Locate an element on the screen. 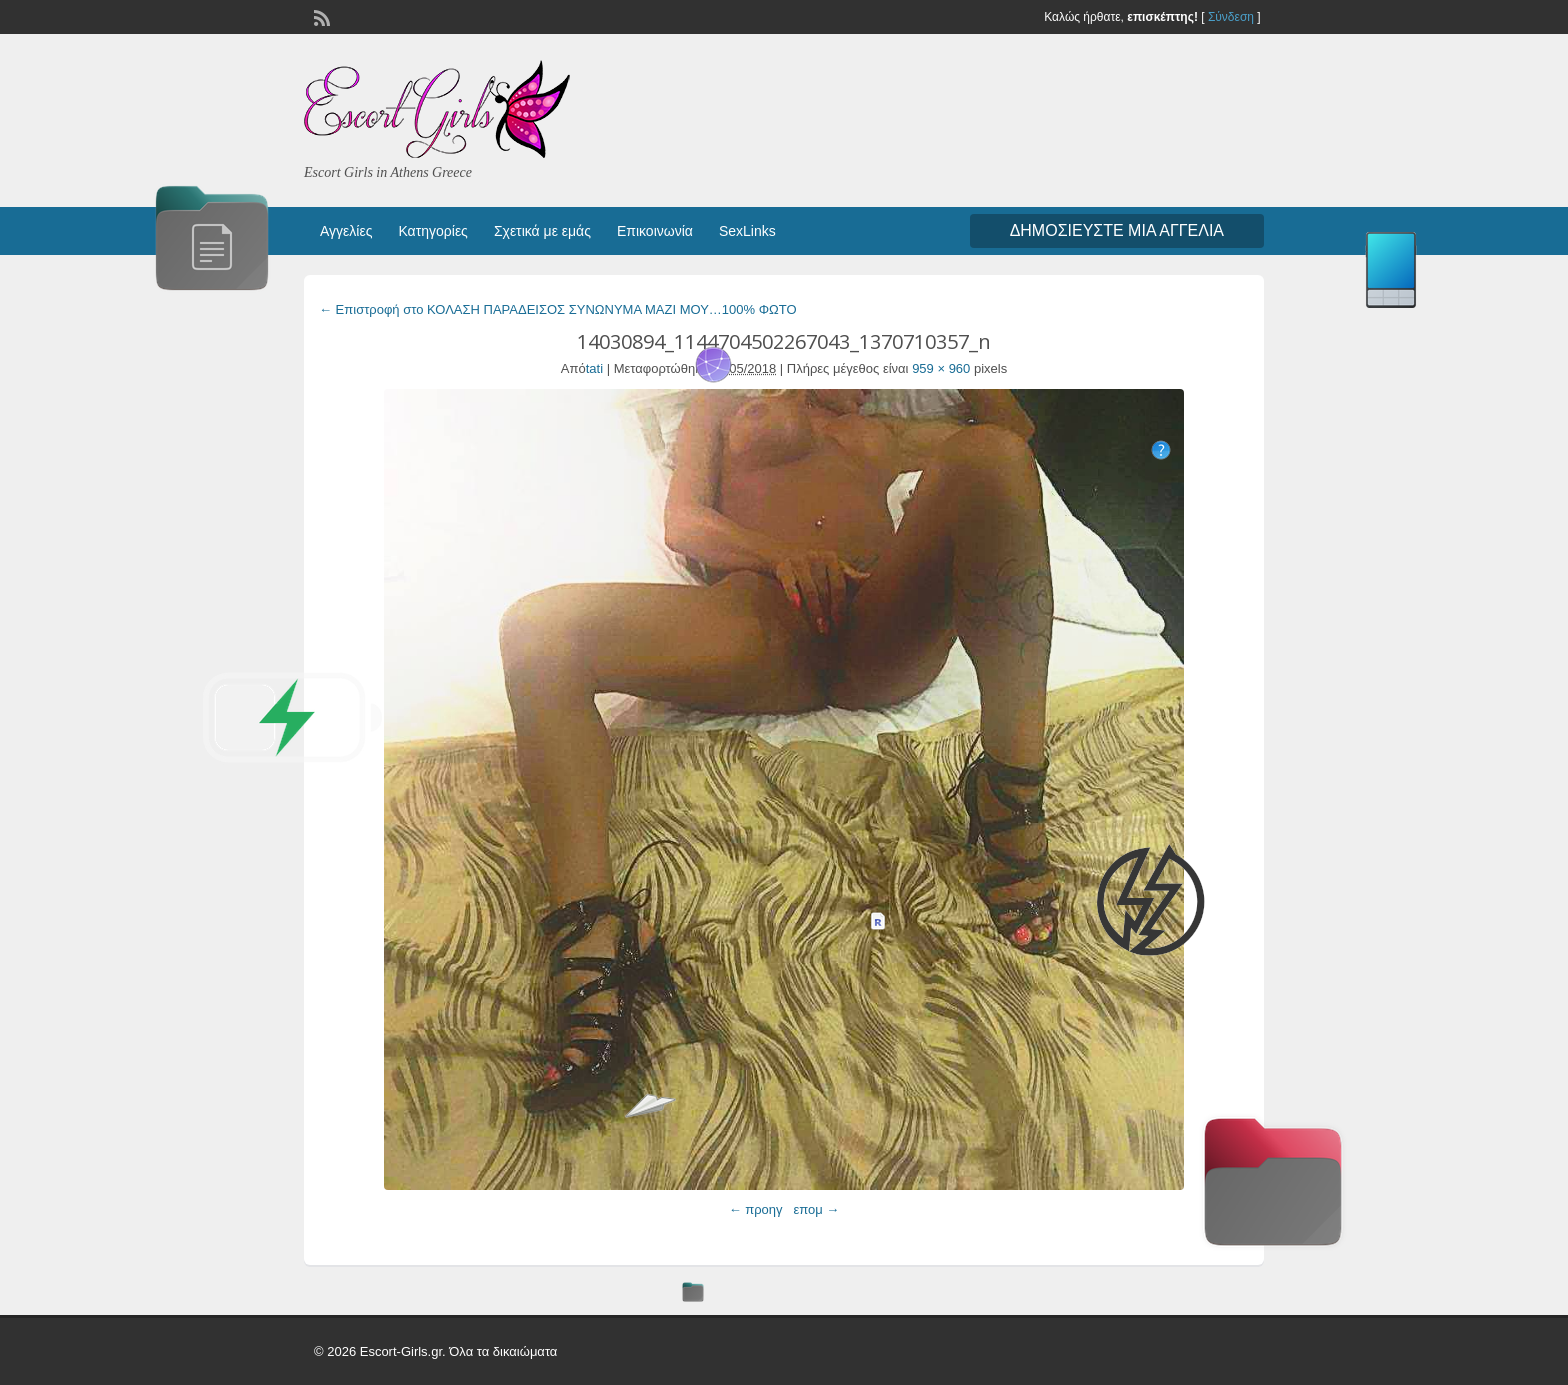 The image size is (1568, 1385). battery at 40% and currently charging is located at coordinates (292, 717).